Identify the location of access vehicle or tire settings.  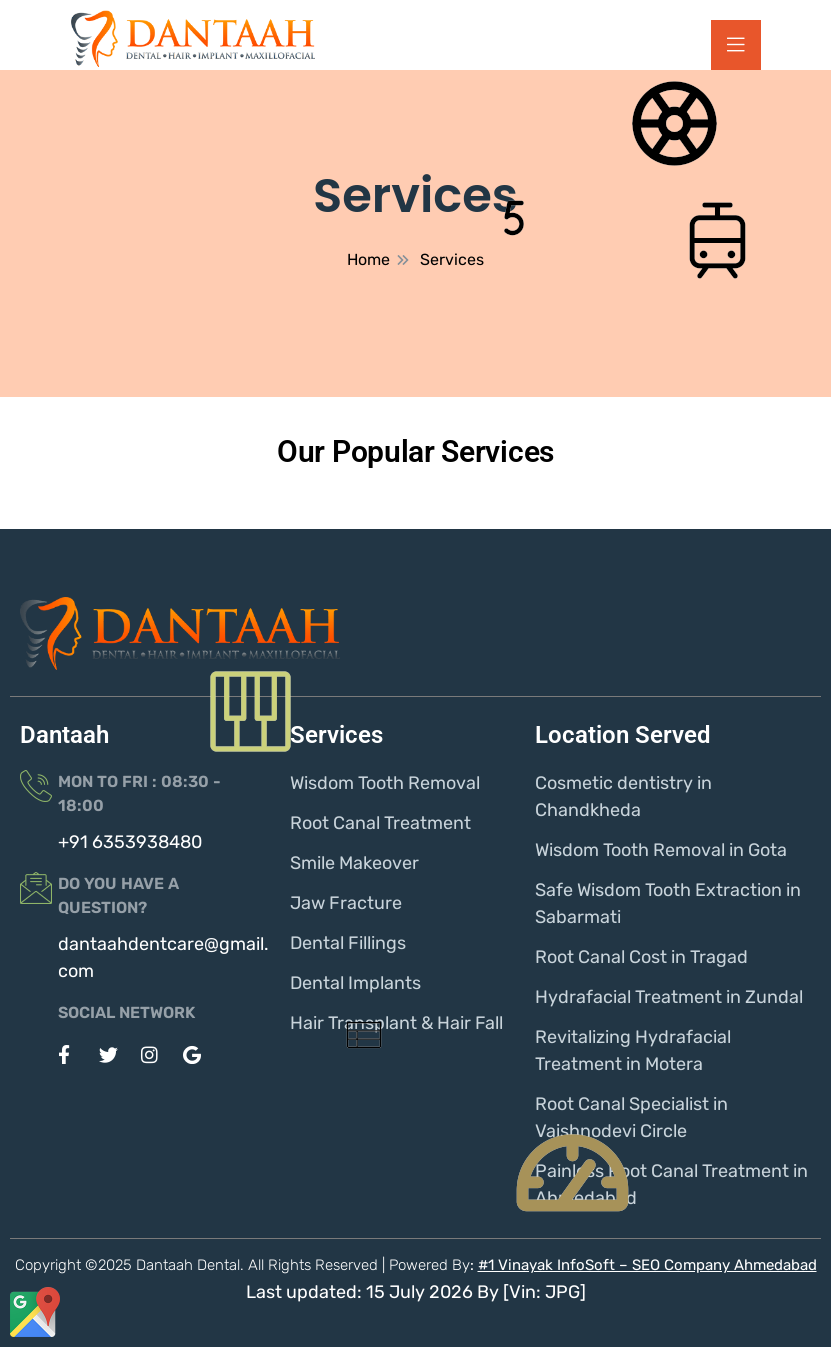
(674, 123).